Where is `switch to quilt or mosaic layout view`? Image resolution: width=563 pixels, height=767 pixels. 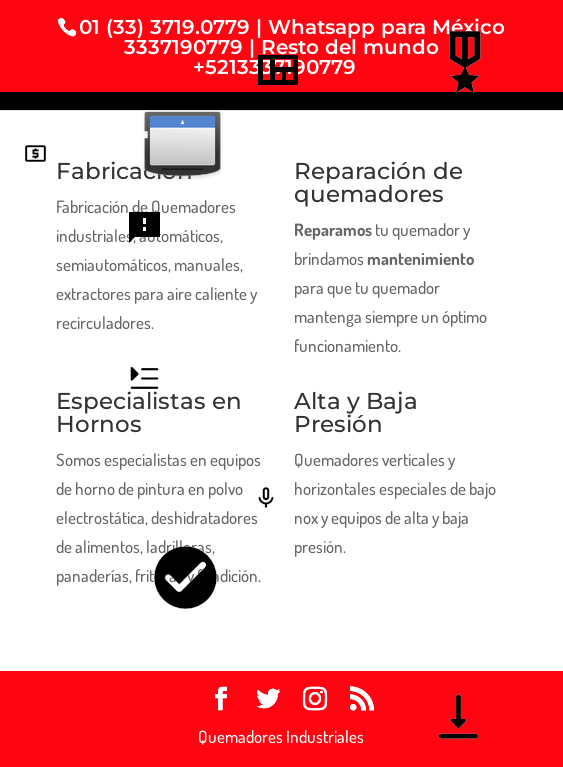
switch to quilt or mosaic layout view is located at coordinates (277, 71).